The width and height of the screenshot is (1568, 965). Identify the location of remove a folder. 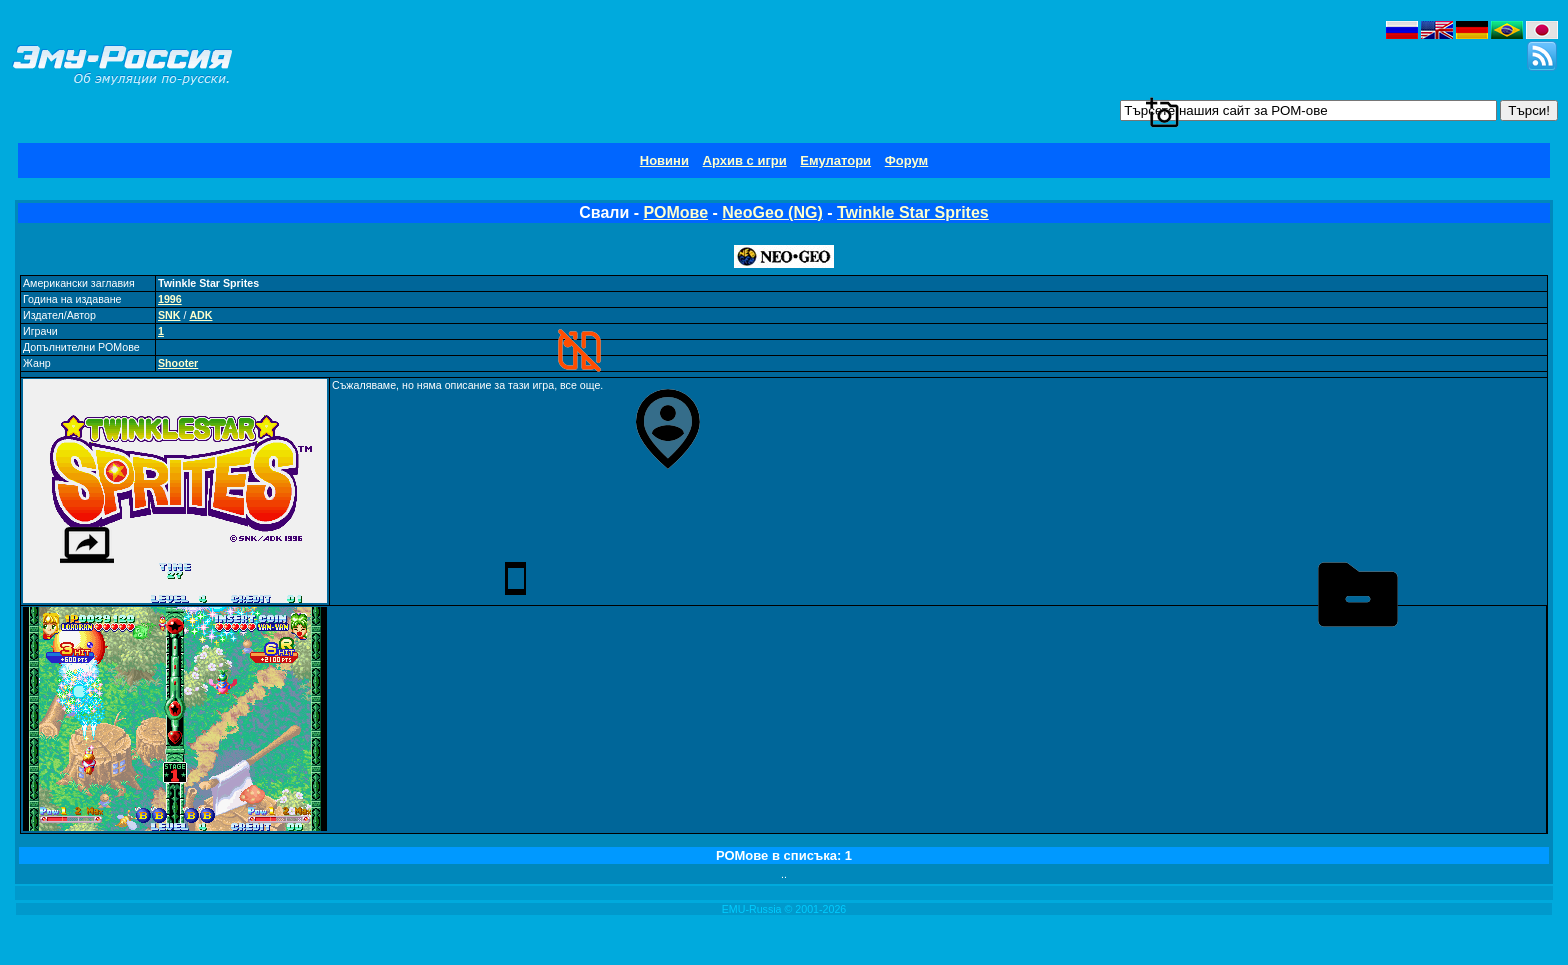
(1358, 593).